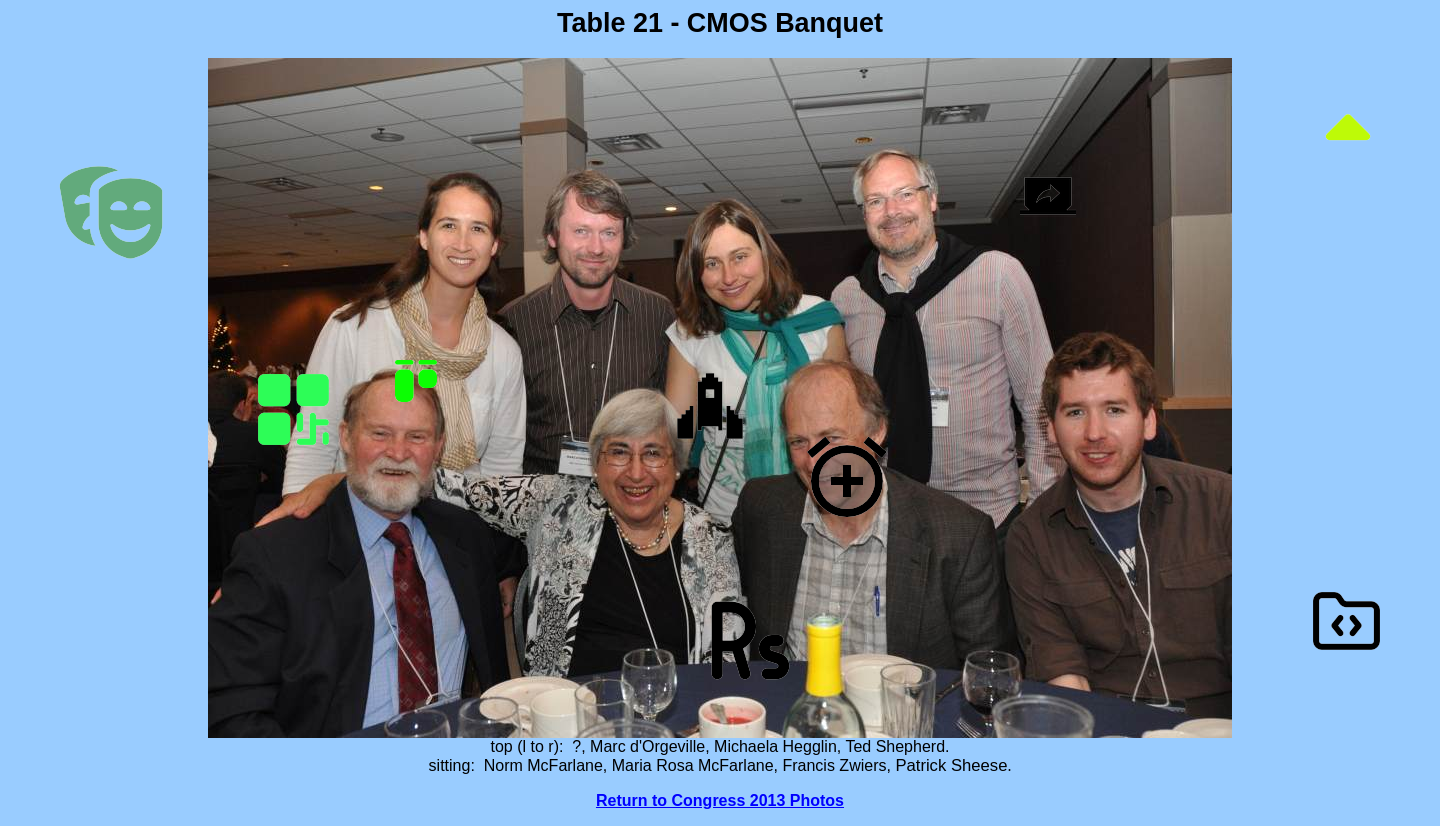 This screenshot has width=1440, height=826. Describe the element at coordinates (750, 640) in the screenshot. I see `indicates Indian rupee currency` at that location.